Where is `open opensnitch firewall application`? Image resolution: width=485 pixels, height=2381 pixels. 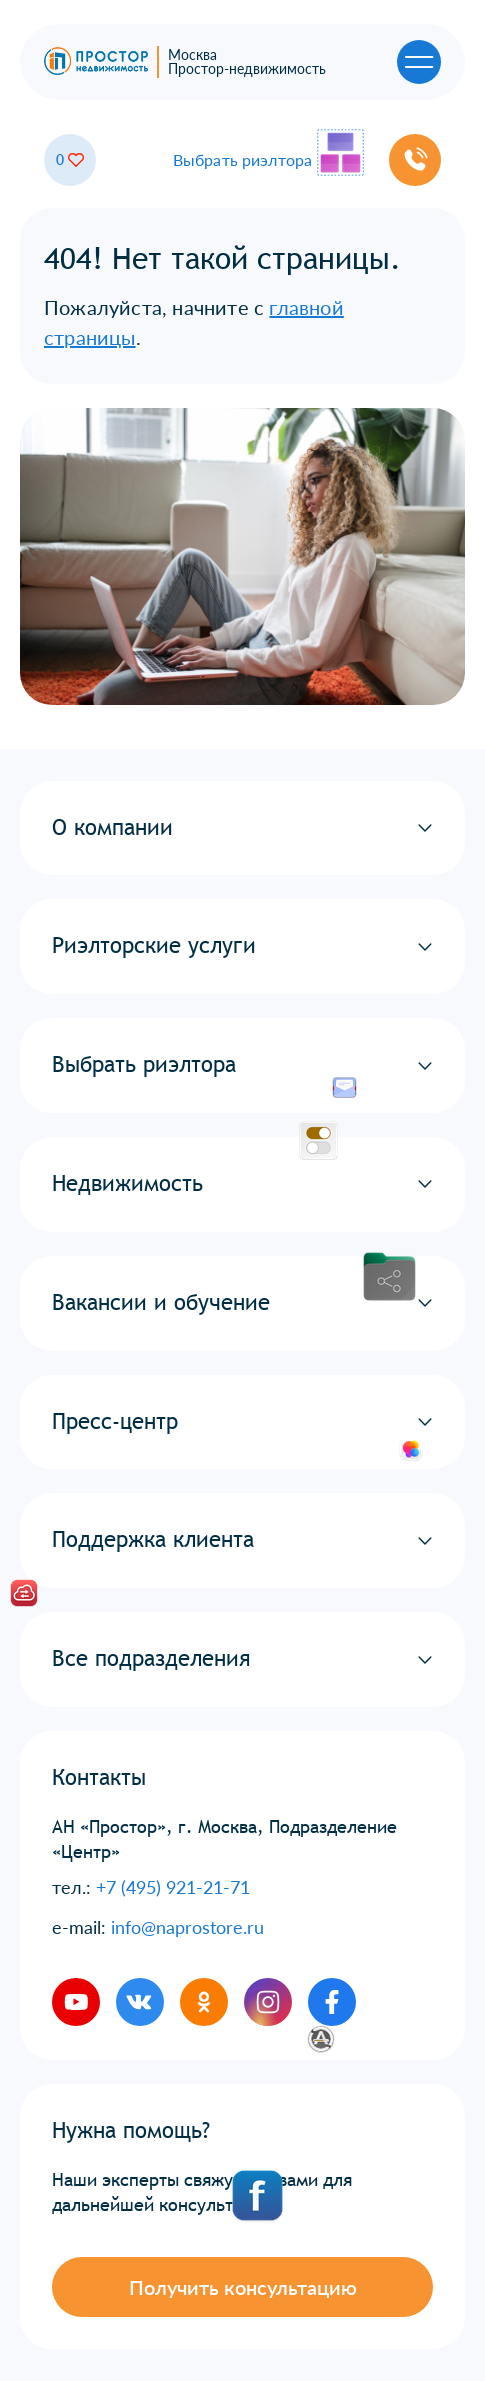 open opensnitch firewall application is located at coordinates (24, 1593).